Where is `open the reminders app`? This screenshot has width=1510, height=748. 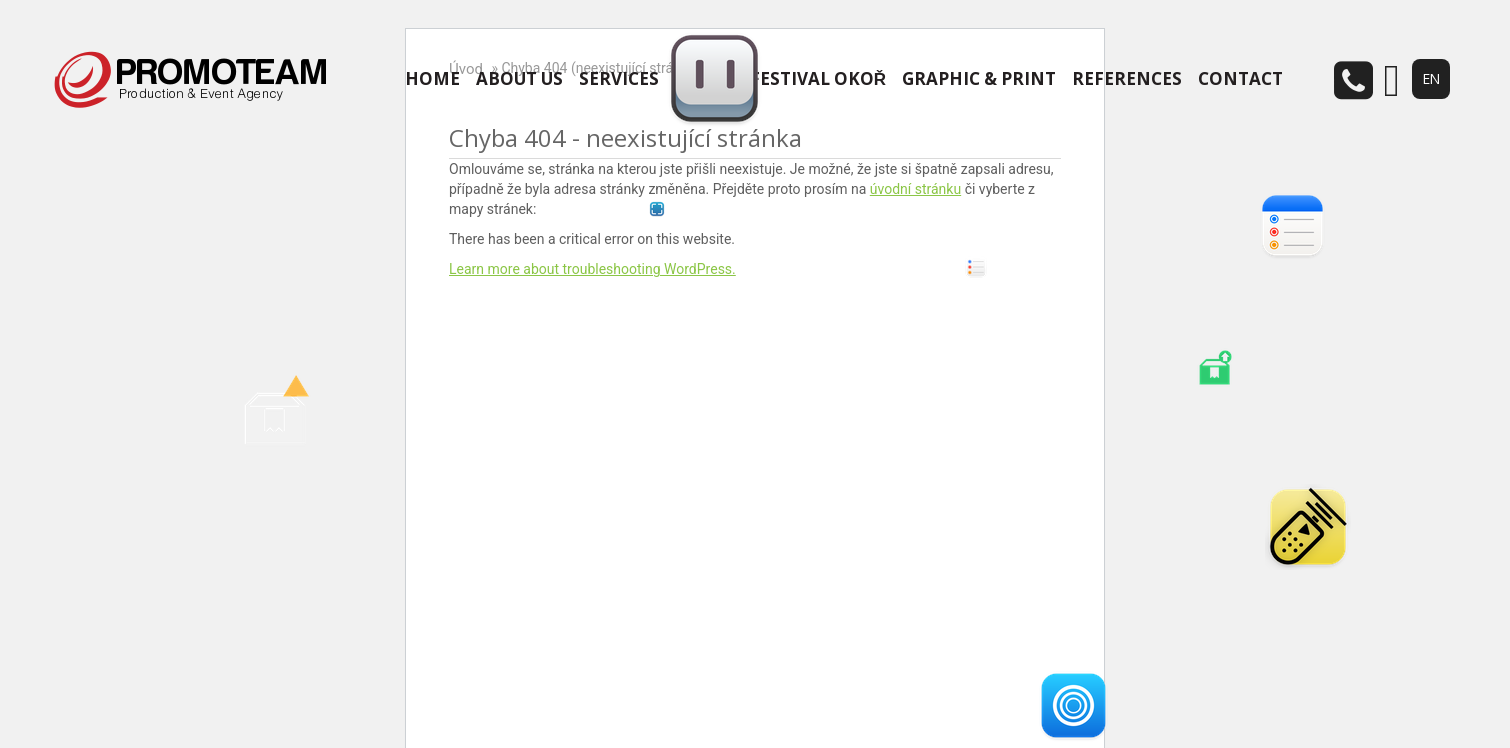
open the reminders app is located at coordinates (976, 267).